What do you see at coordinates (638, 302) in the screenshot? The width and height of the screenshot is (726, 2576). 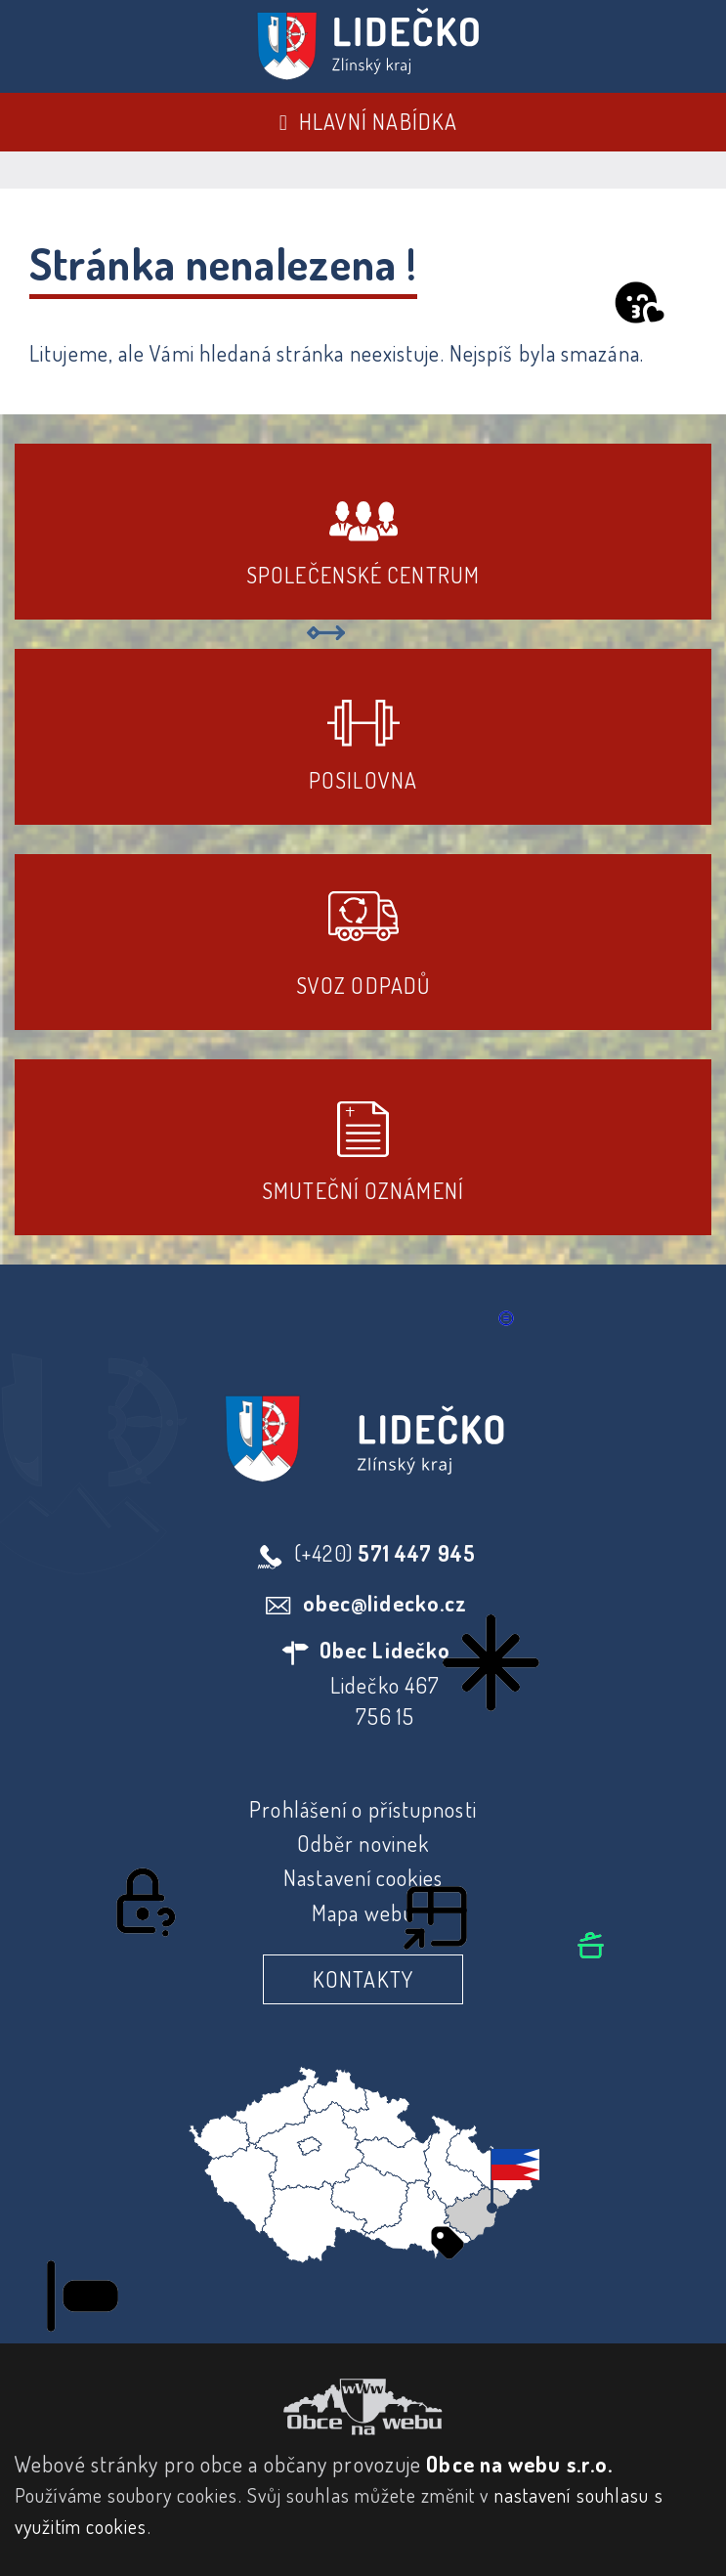 I see `send a kiss or flirty reaction` at bounding box center [638, 302].